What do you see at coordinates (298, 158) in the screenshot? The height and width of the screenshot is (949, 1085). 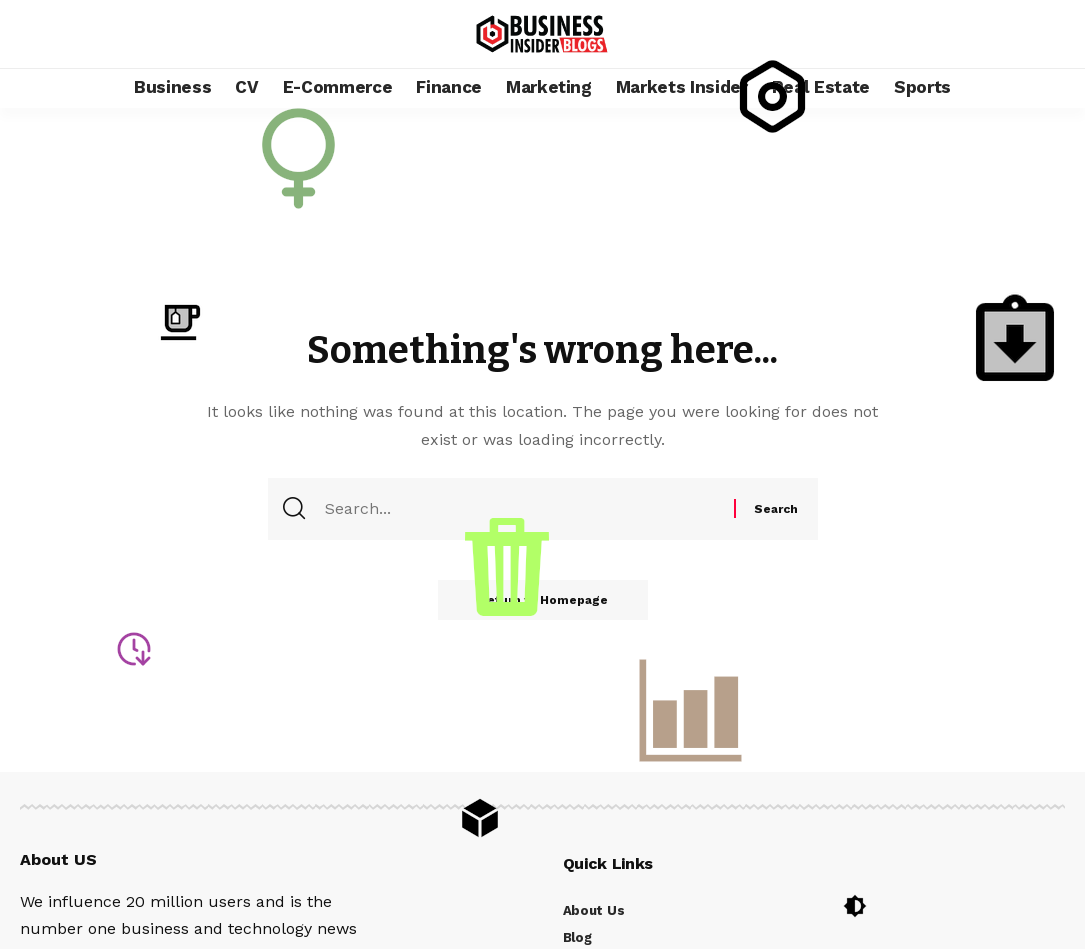 I see `select female gender option` at bounding box center [298, 158].